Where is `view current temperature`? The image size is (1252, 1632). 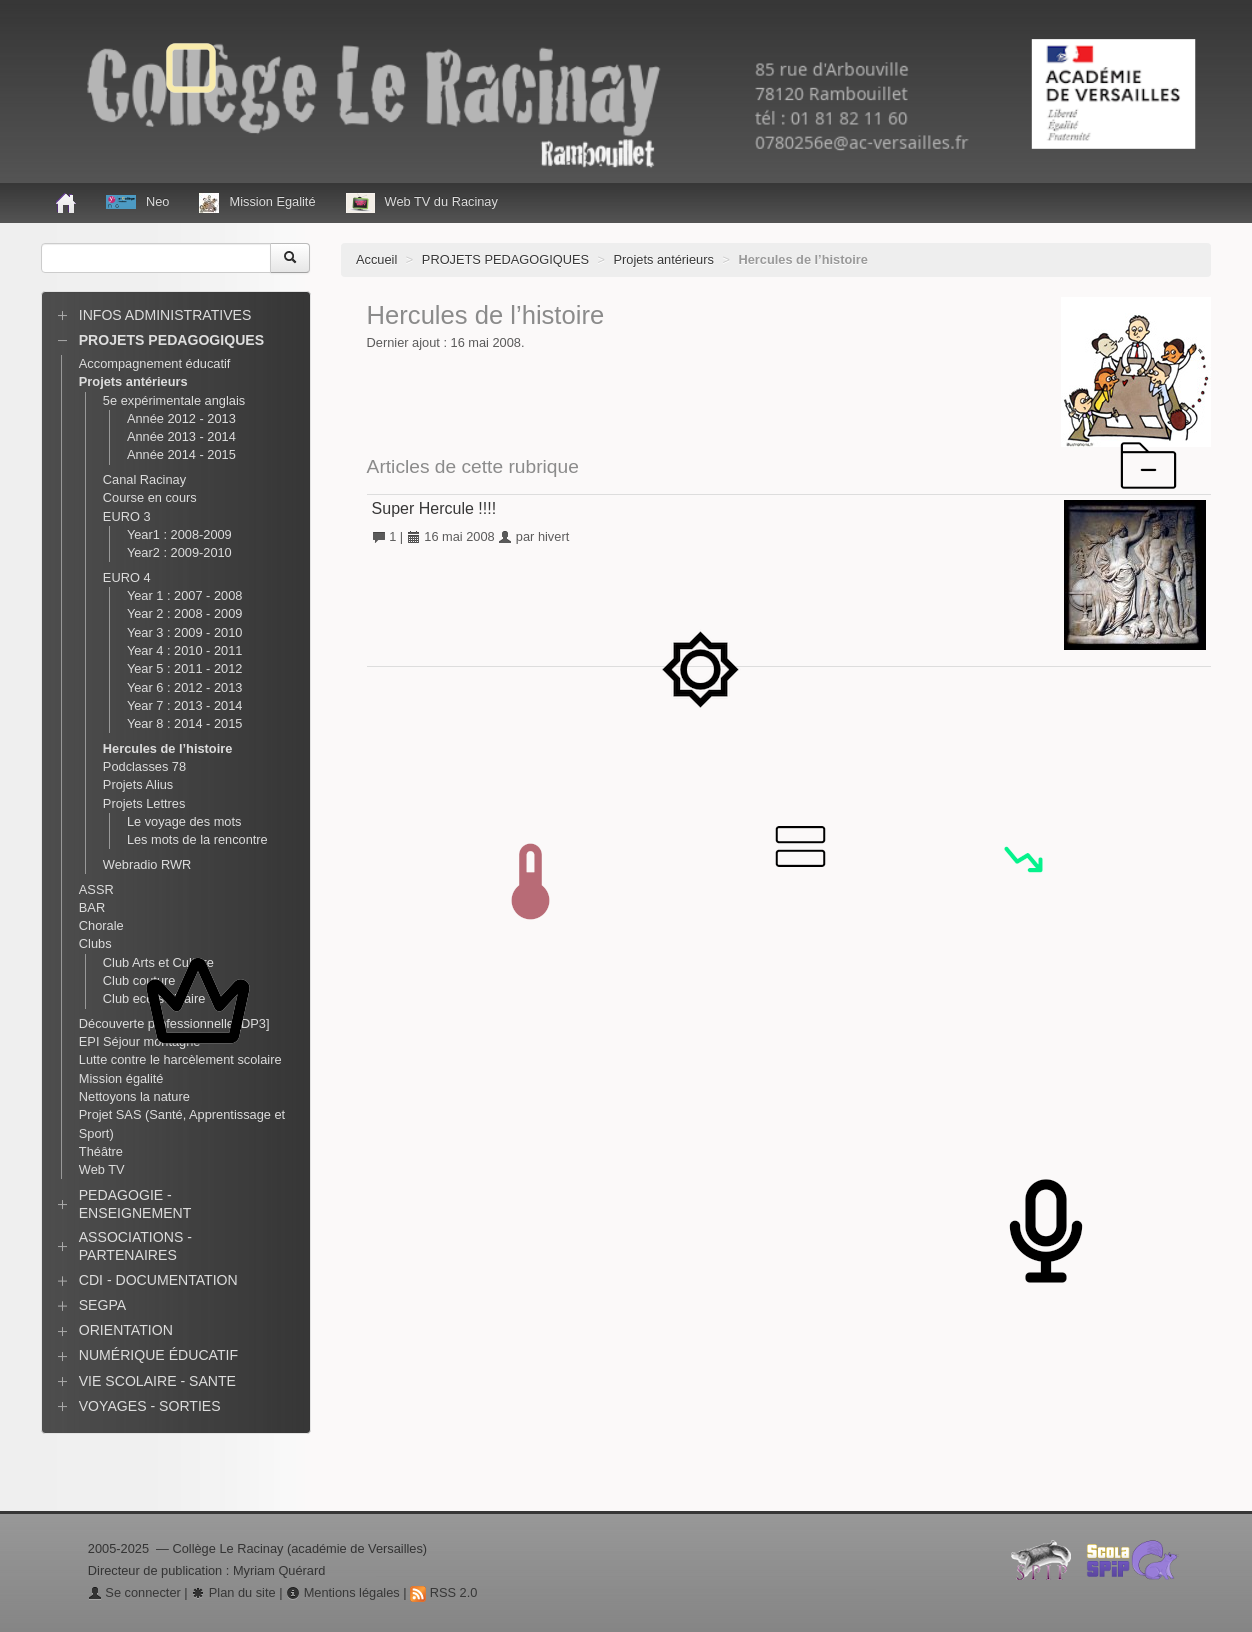 view current temperature is located at coordinates (530, 881).